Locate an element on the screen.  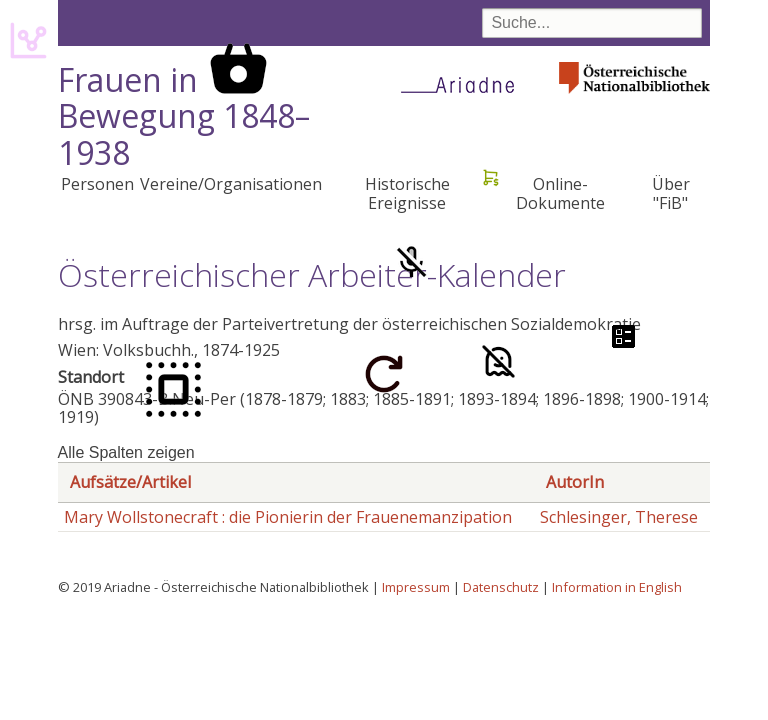
view ballot or voting options is located at coordinates (623, 336).